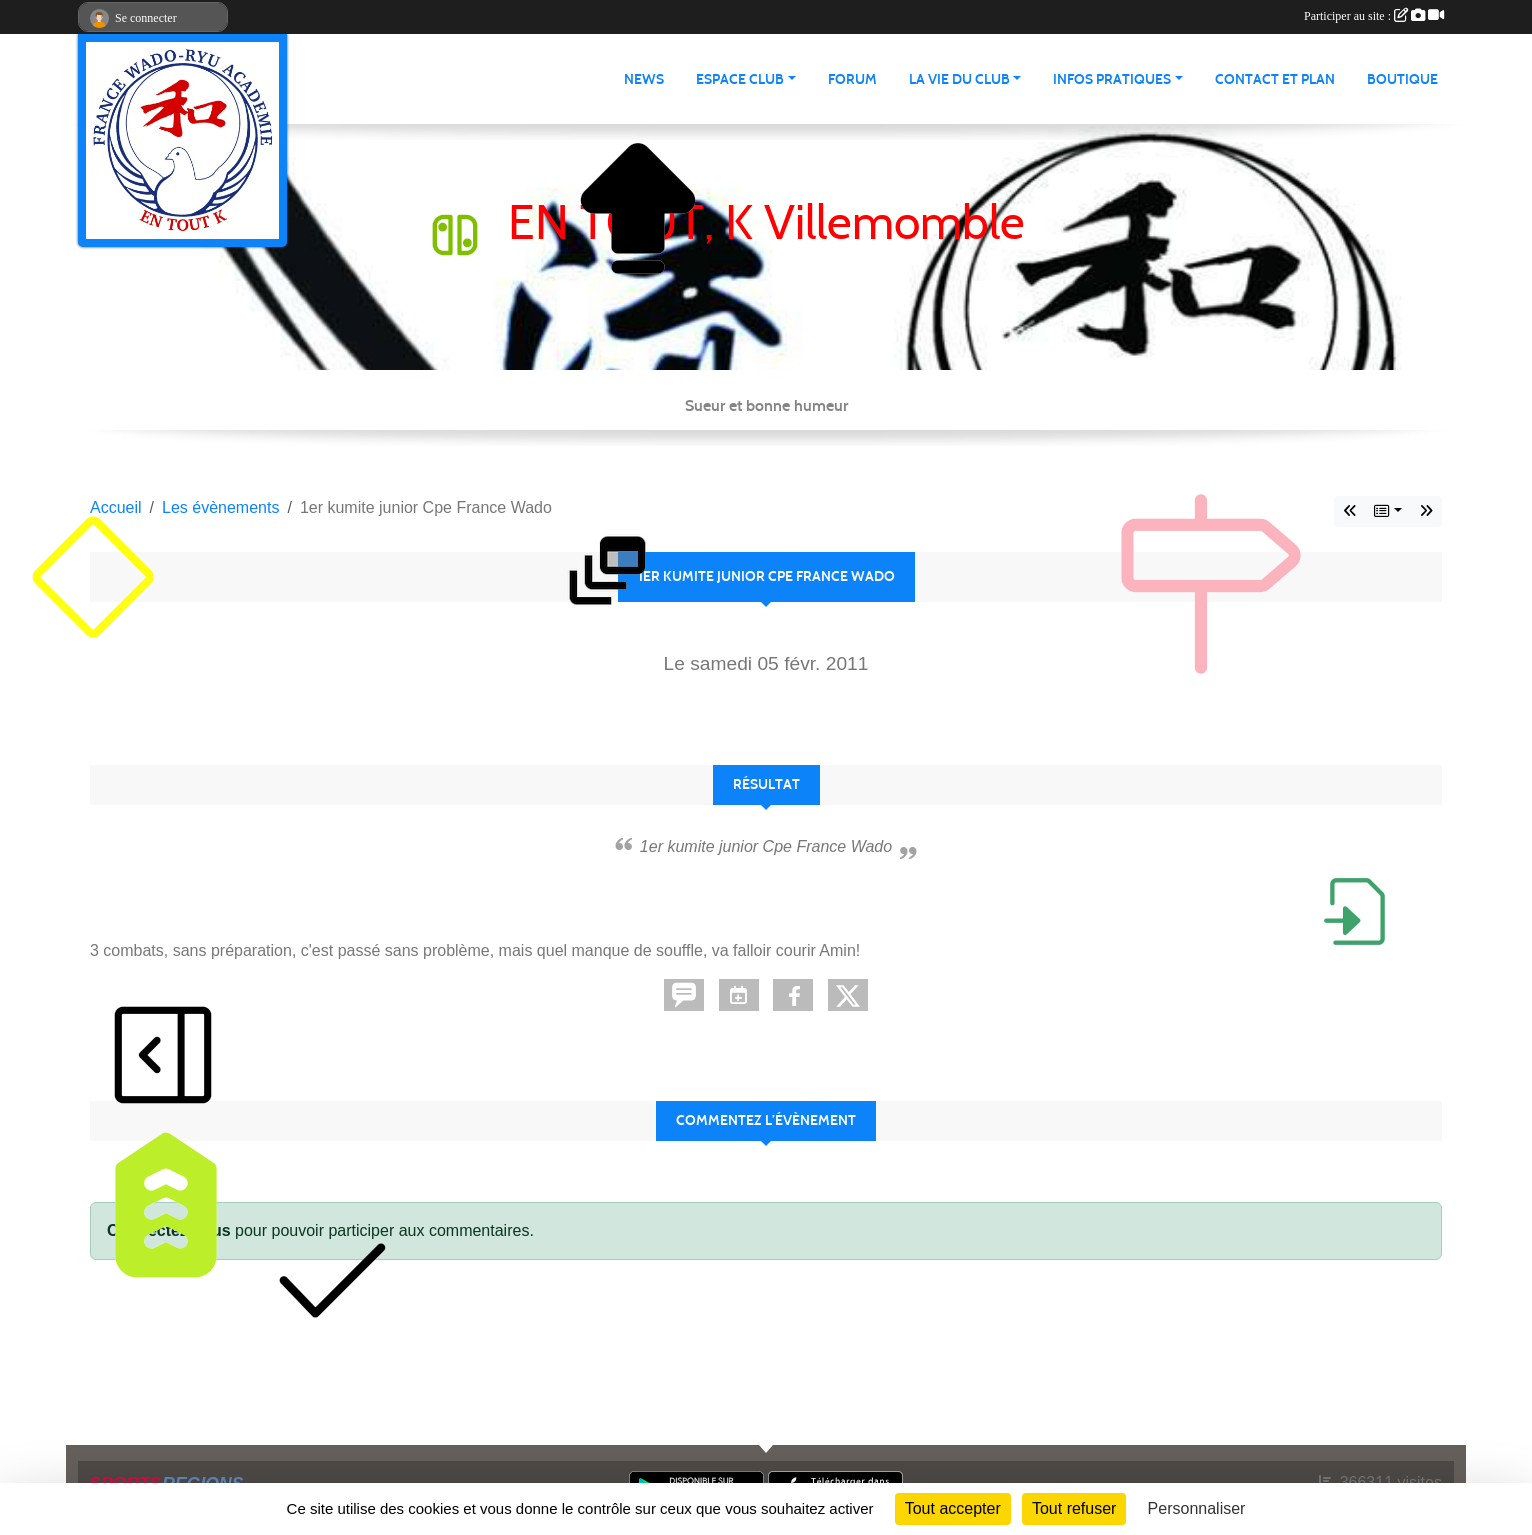  What do you see at coordinates (163, 1055) in the screenshot?
I see `expand the sidebar panel` at bounding box center [163, 1055].